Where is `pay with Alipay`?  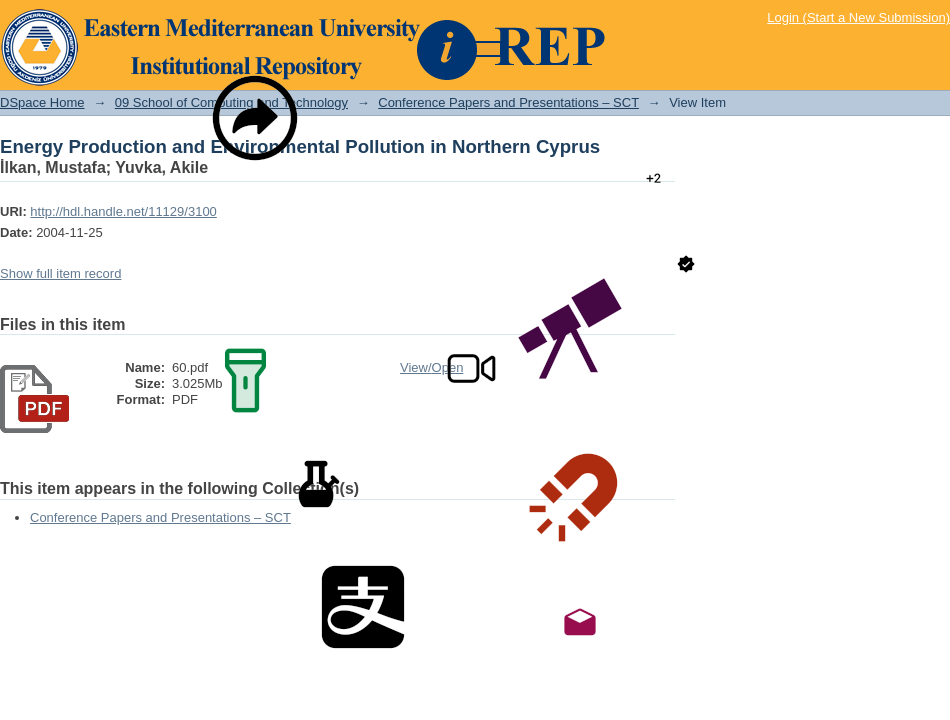
pay with Alipay is located at coordinates (363, 607).